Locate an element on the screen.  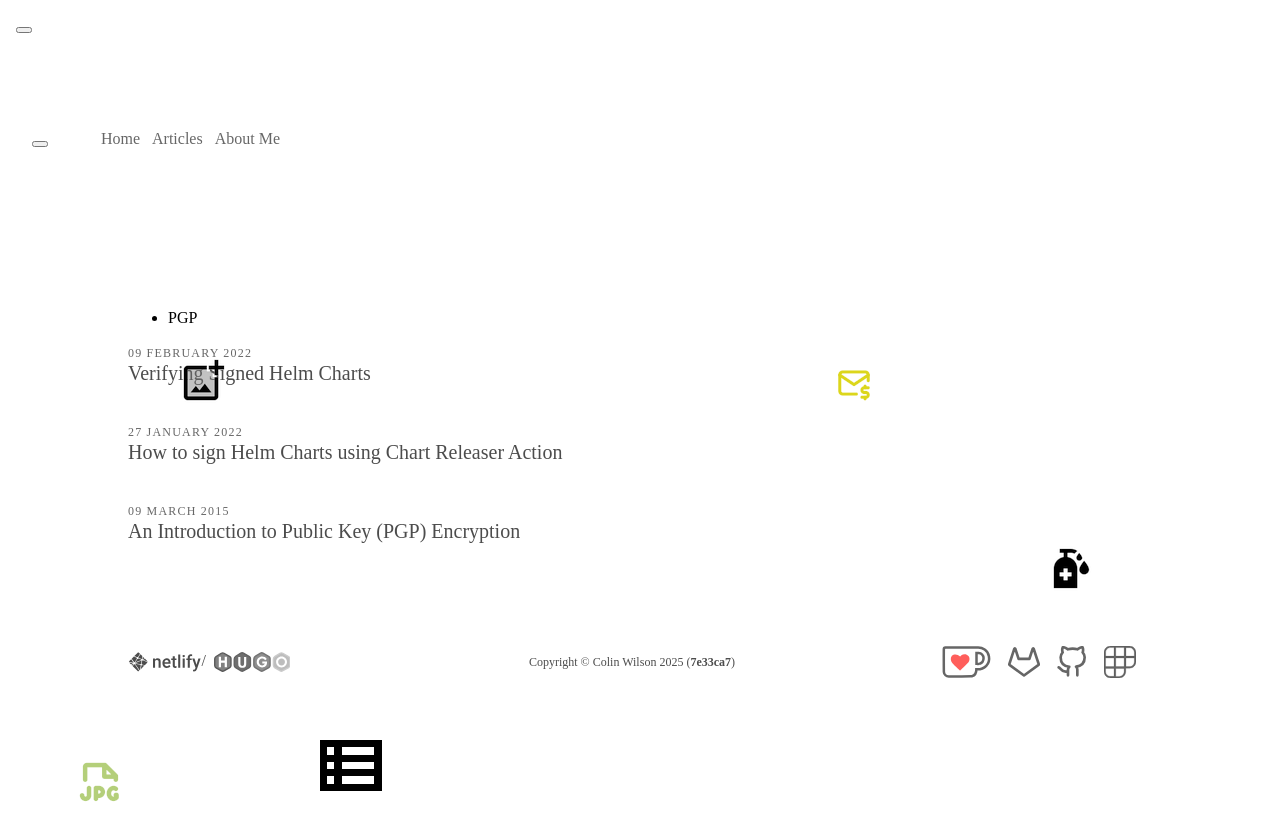
access hand sanitizer station location is located at coordinates (1069, 568).